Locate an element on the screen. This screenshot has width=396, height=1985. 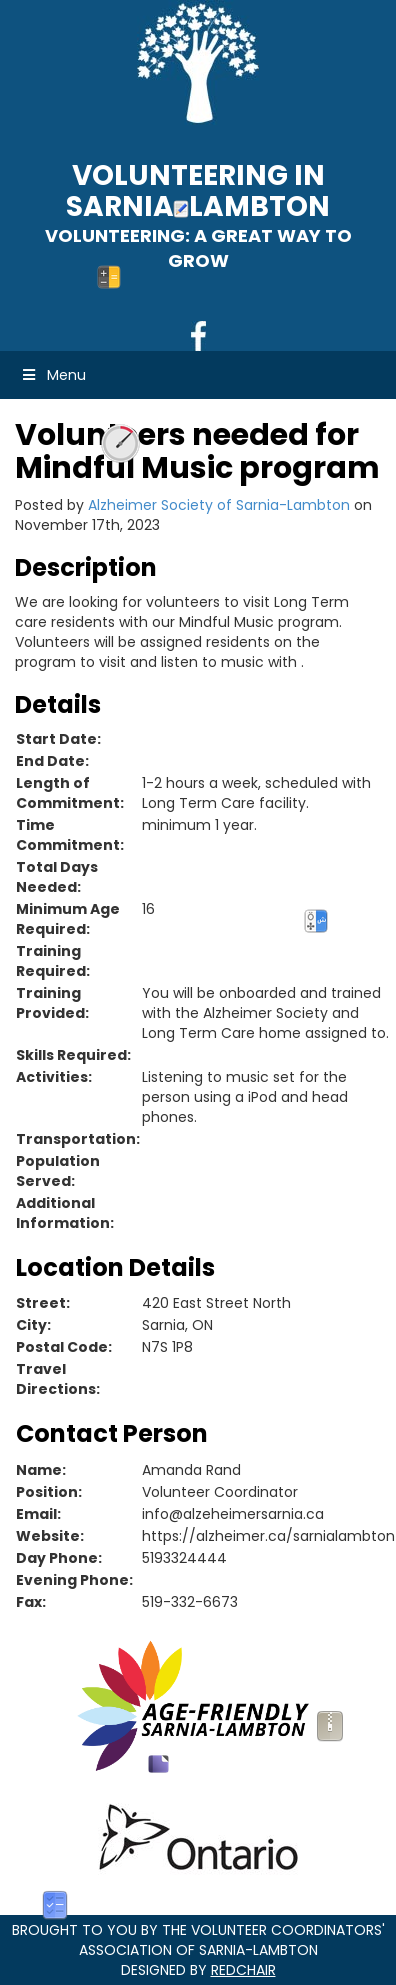
change desktop wallpaper settings is located at coordinates (158, 1763).